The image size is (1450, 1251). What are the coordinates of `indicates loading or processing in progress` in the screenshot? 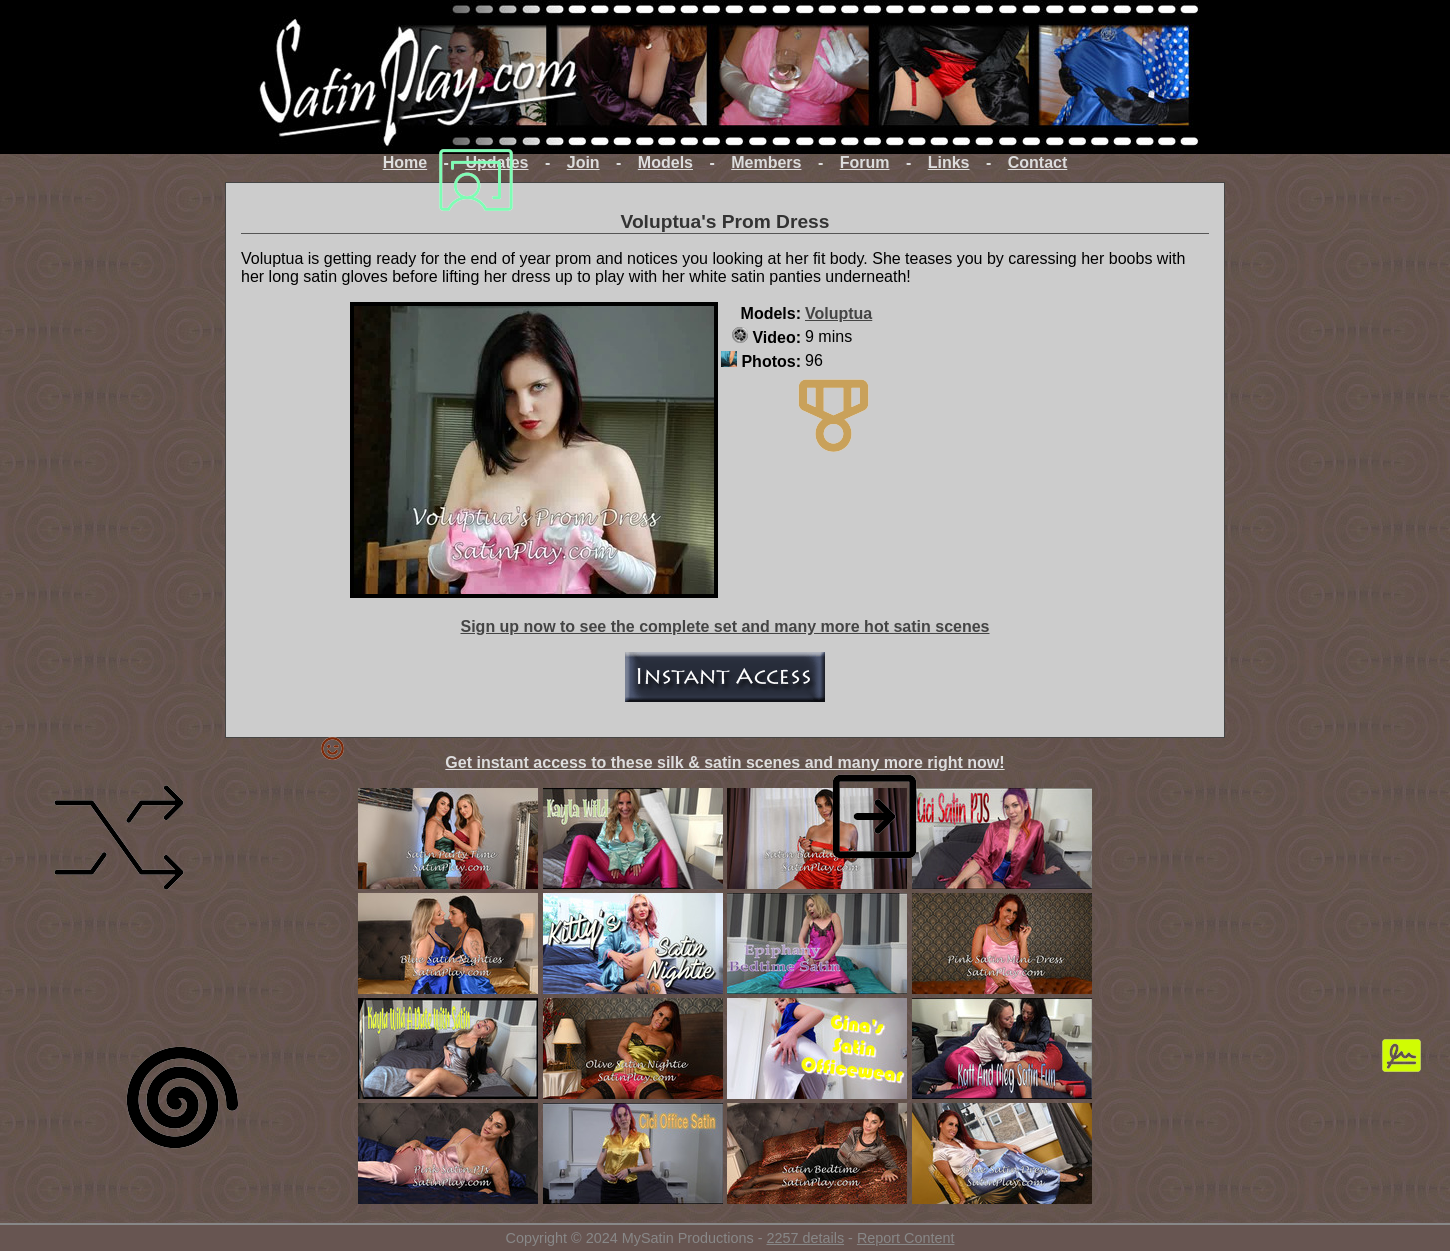 It's located at (178, 1100).